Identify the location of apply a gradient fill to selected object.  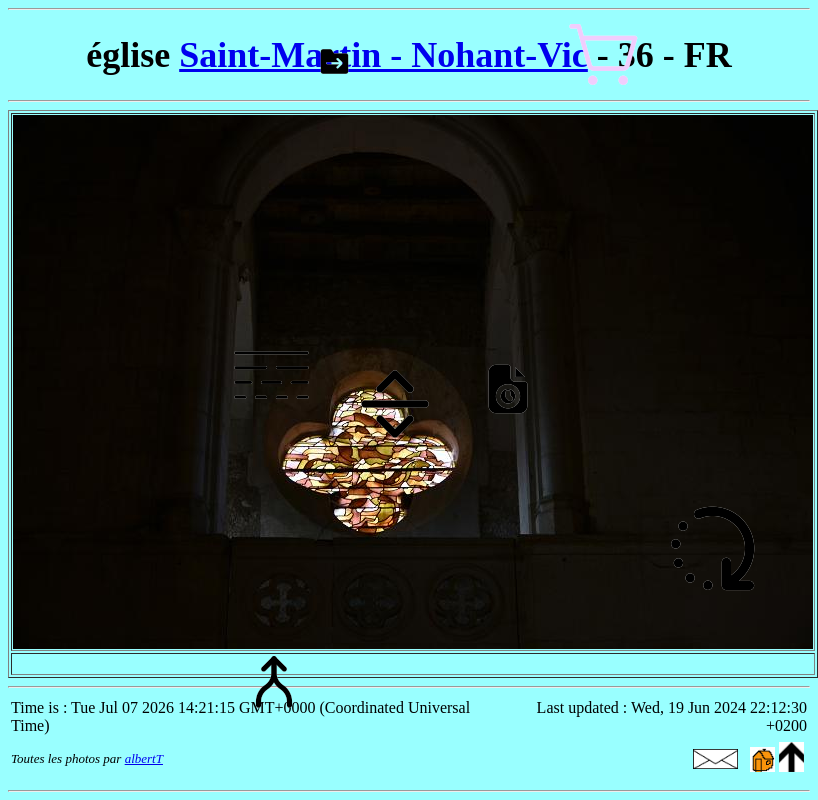
(271, 376).